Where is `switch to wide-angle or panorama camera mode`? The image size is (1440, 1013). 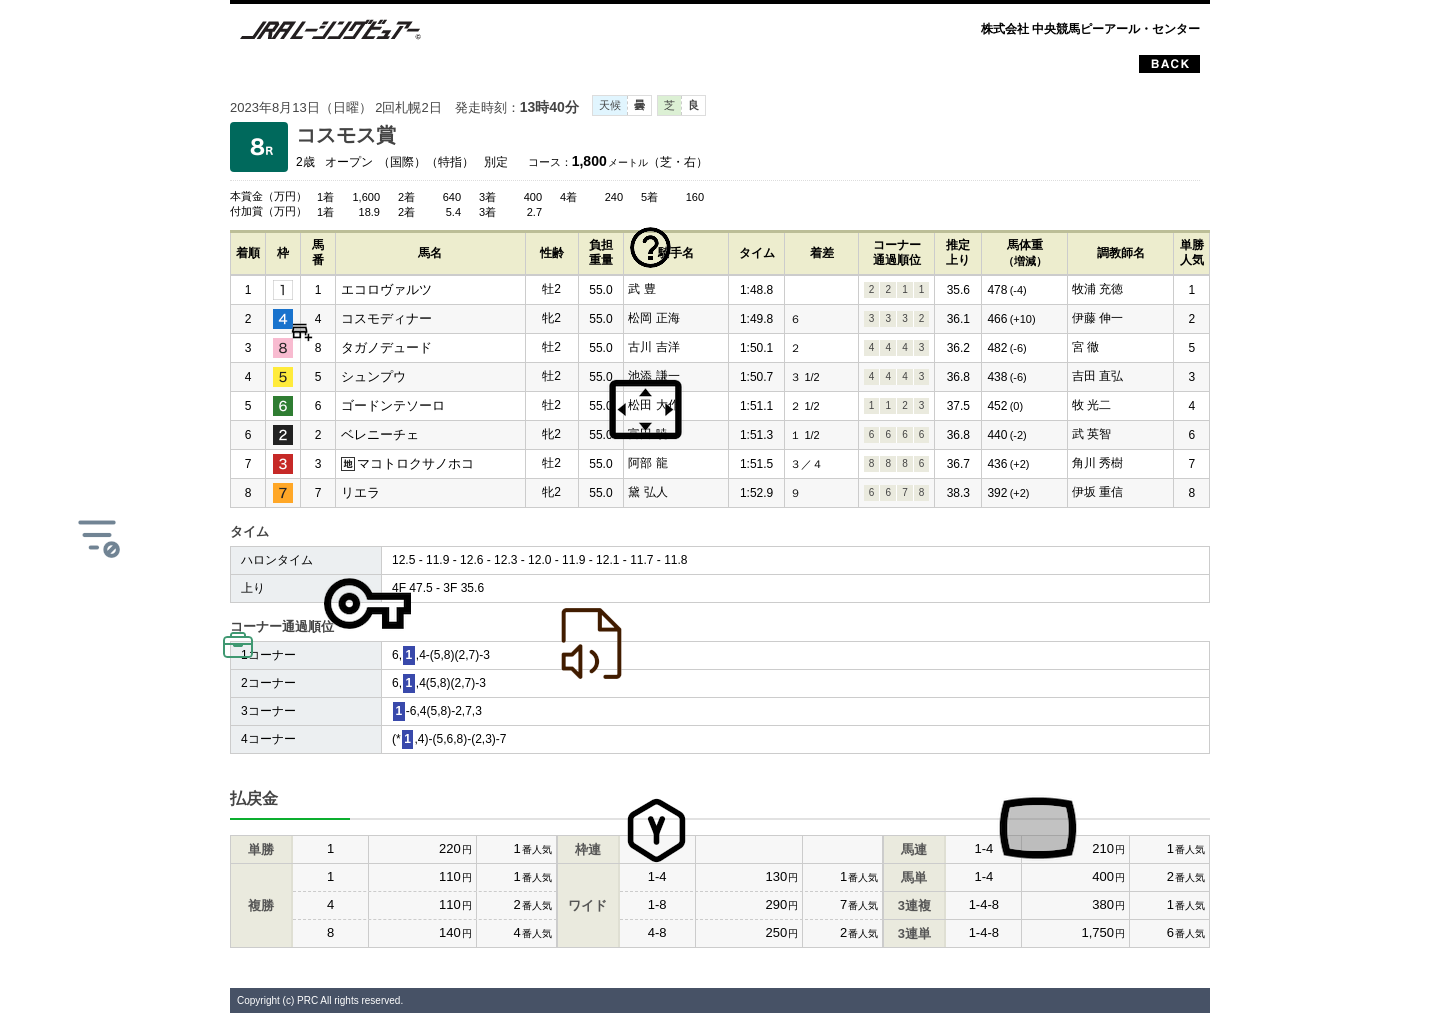
switch to wide-angle or panorama camera mode is located at coordinates (1038, 828).